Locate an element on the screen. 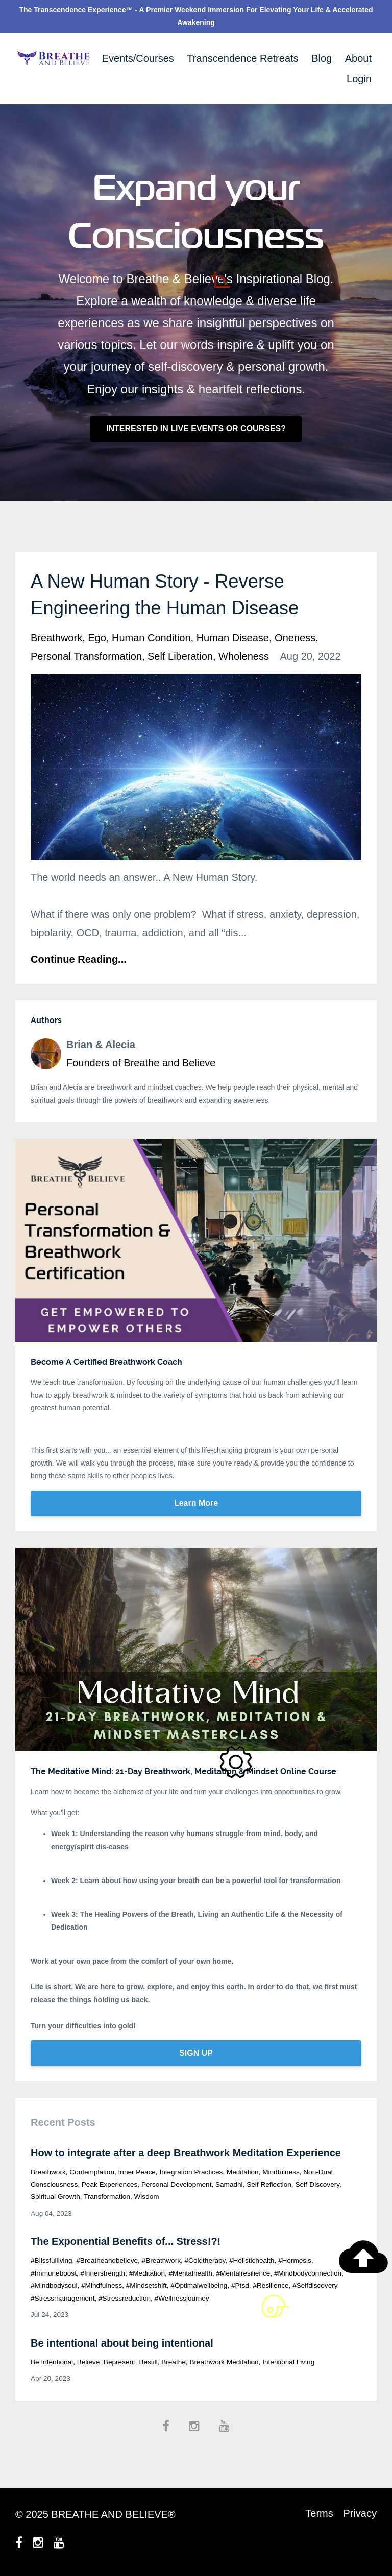 Image resolution: width=392 pixels, height=2576 pixels. access baseball or sports settings is located at coordinates (275, 2307).